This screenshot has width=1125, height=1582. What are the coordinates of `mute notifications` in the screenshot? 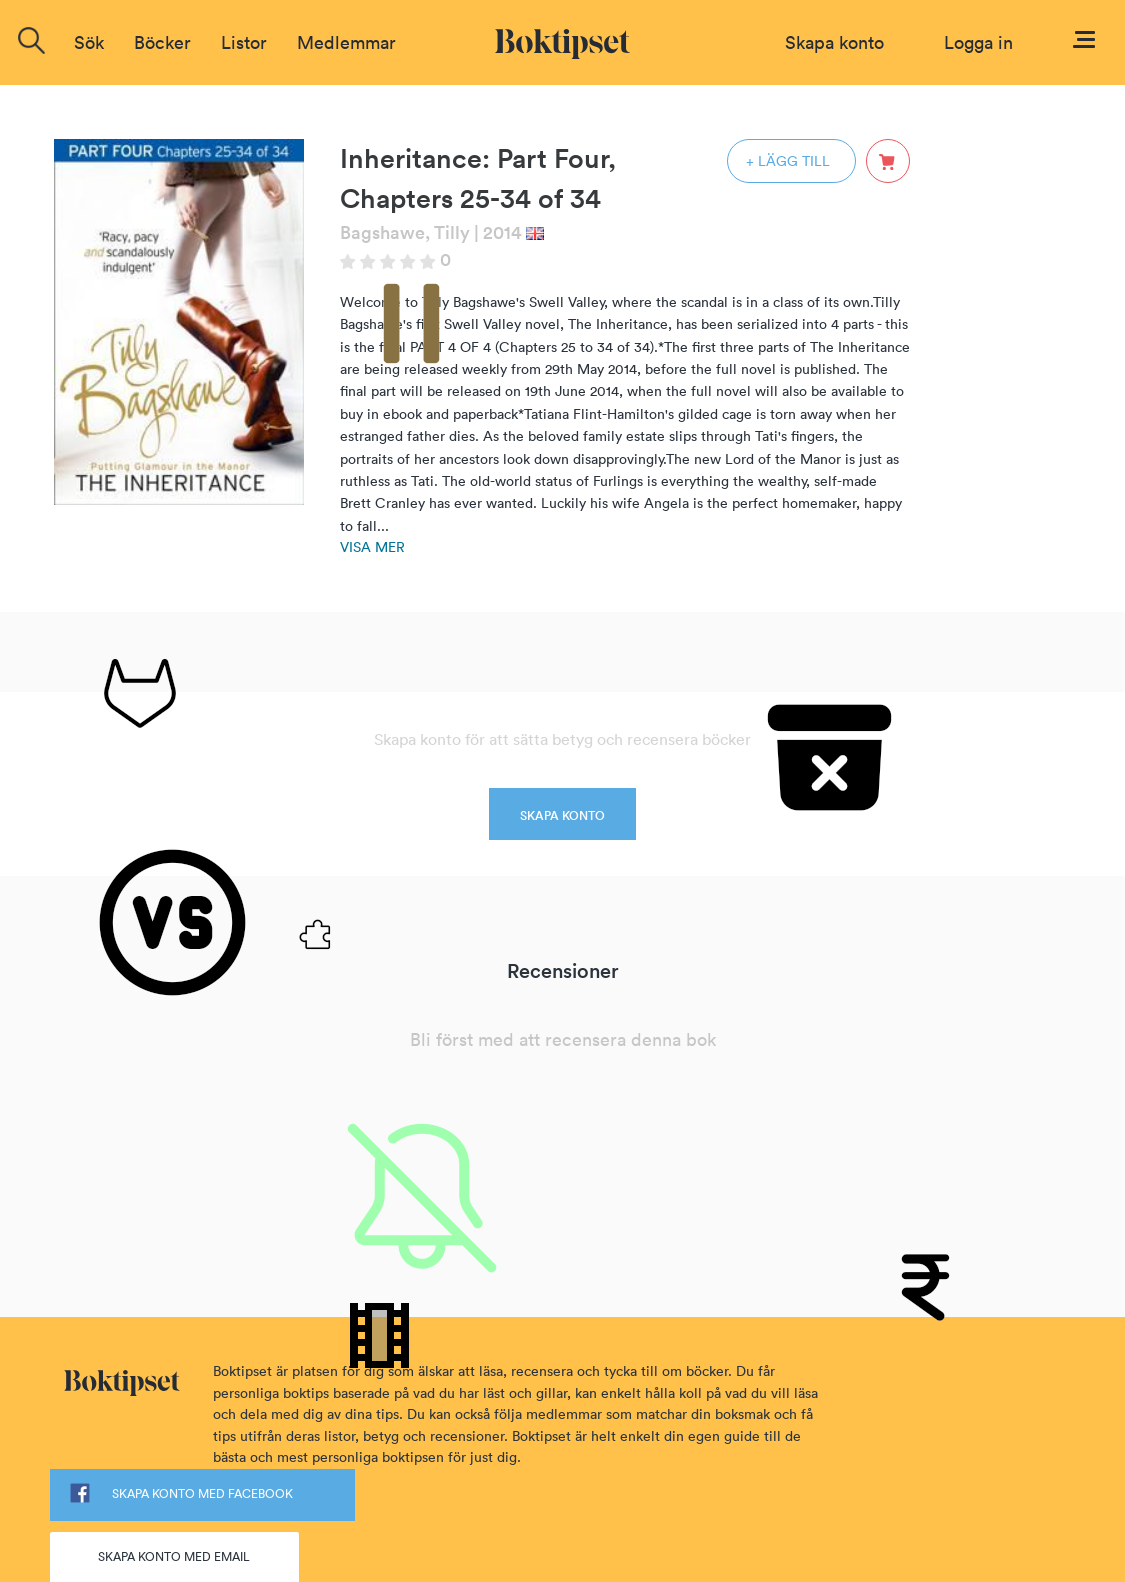 It's located at (422, 1198).